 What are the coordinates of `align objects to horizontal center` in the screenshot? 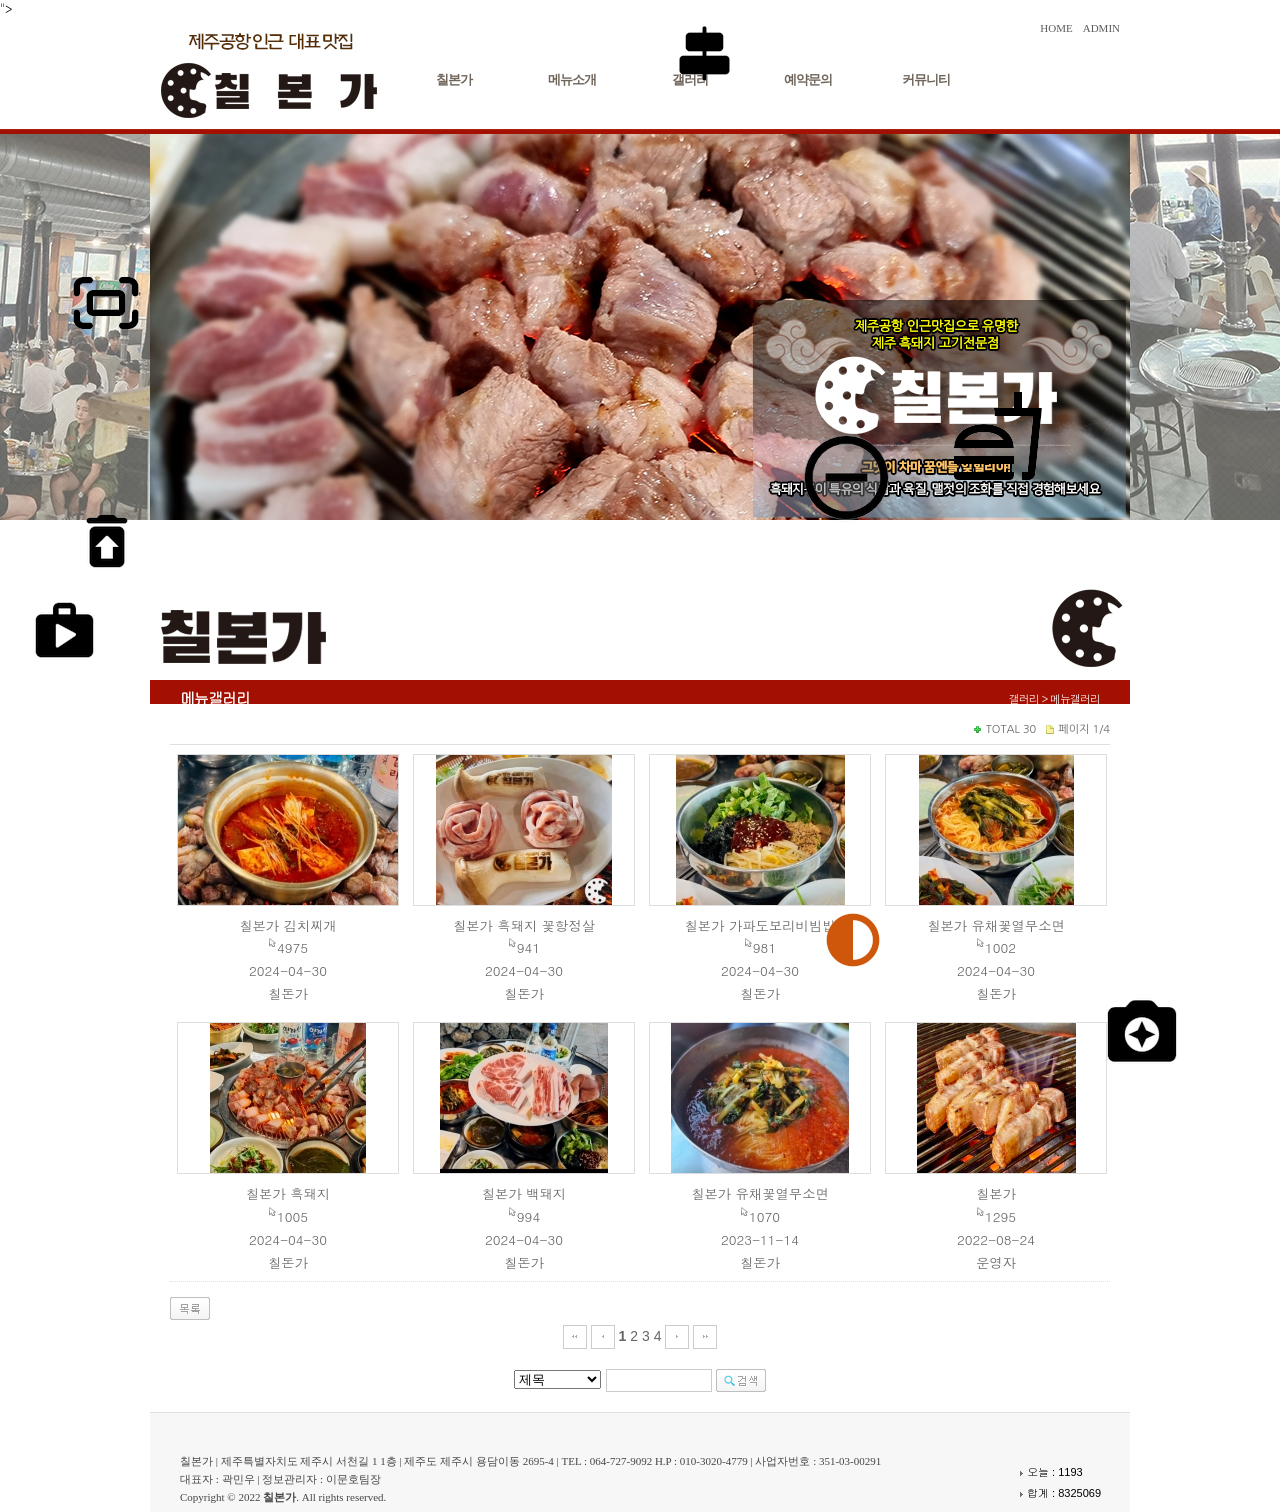 It's located at (704, 53).